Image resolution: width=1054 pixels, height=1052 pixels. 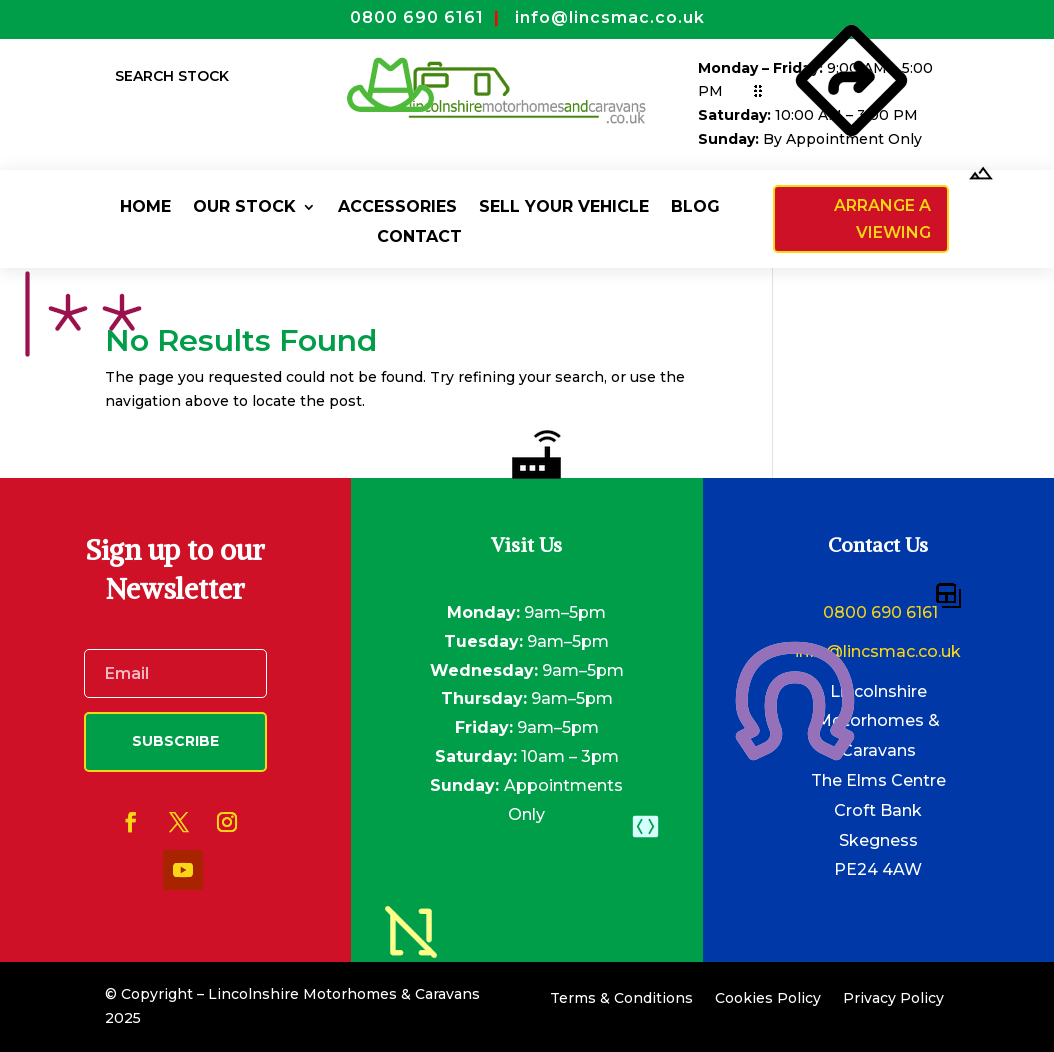 What do you see at coordinates (795, 701) in the screenshot?
I see `access horse riding or equestrian features` at bounding box center [795, 701].